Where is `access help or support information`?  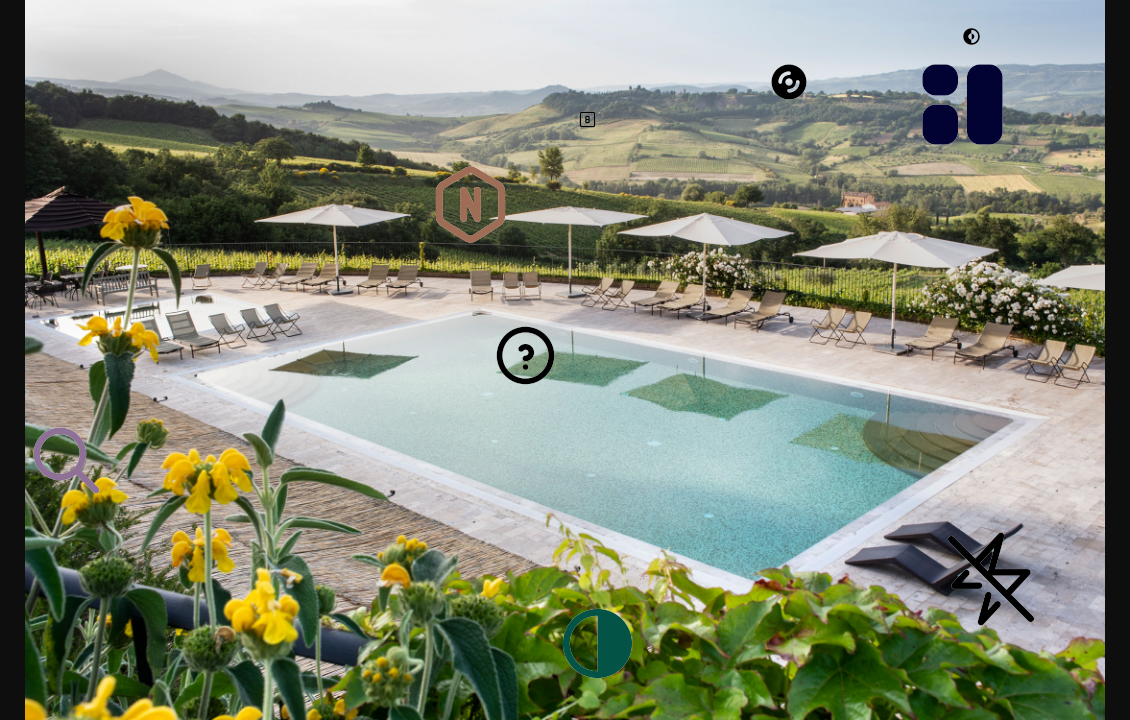
access help or support information is located at coordinates (525, 355).